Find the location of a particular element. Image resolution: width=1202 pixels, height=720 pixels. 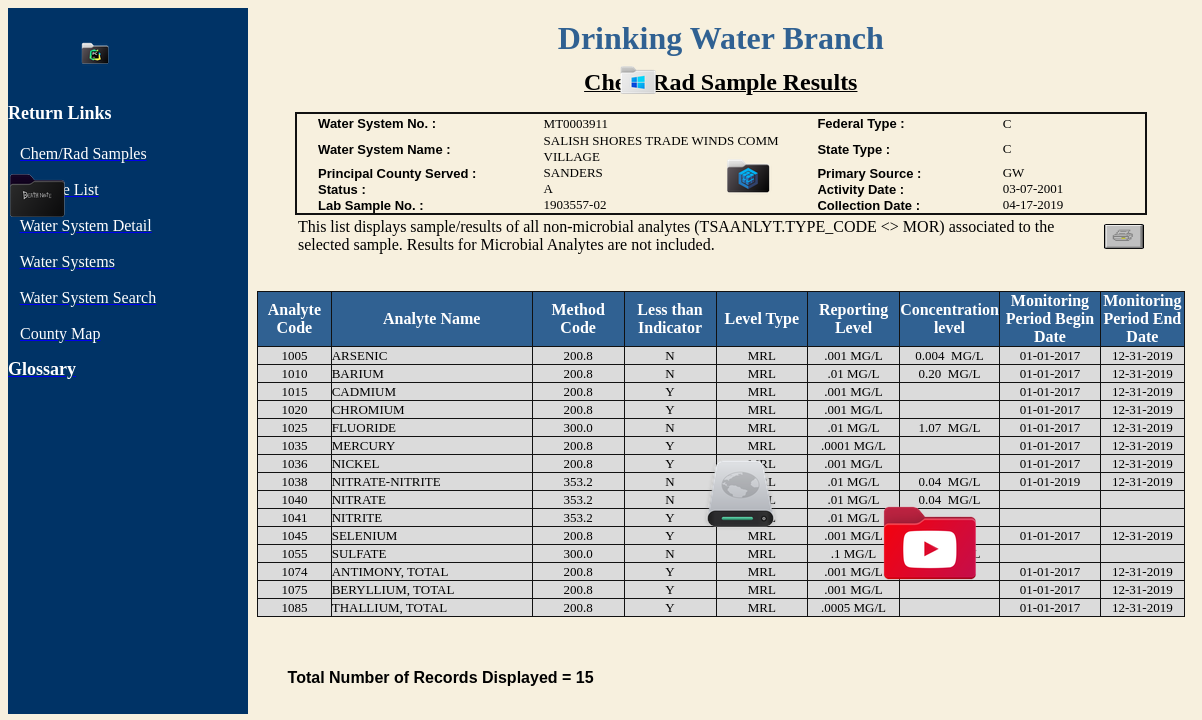

folder containing death note anime/manga related files is located at coordinates (37, 197).